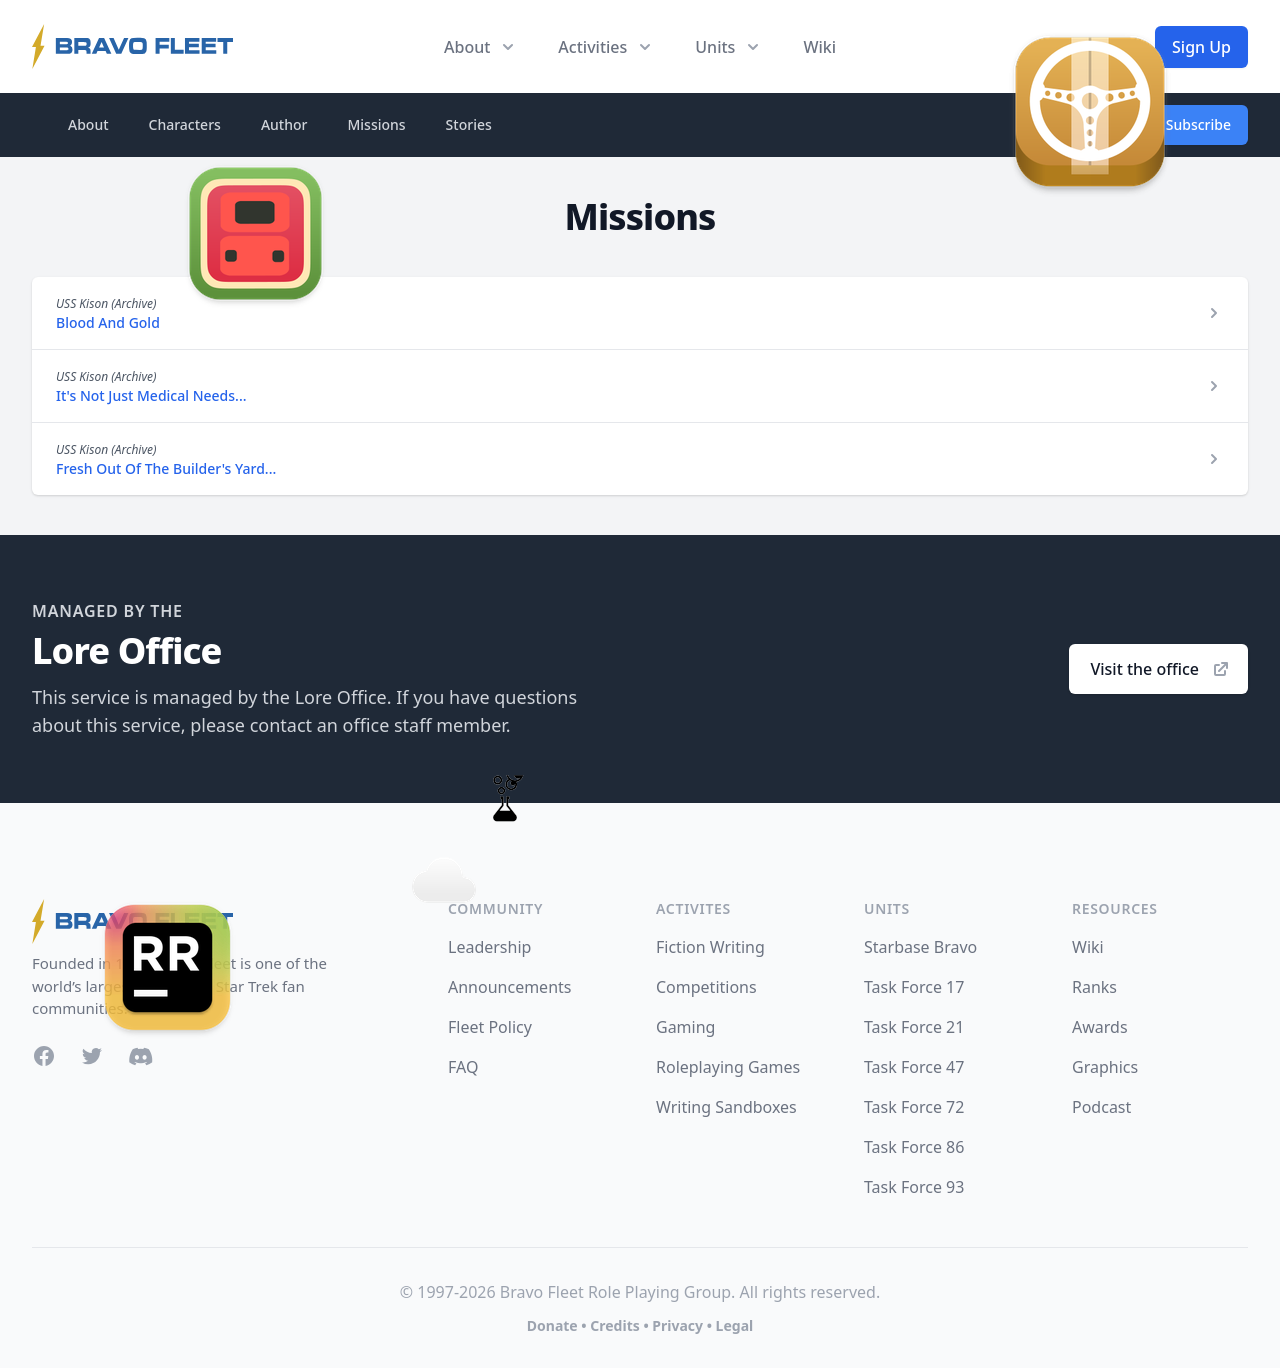  Describe the element at coordinates (1090, 112) in the screenshot. I see `open boxflat racing wheel configuration app` at that location.